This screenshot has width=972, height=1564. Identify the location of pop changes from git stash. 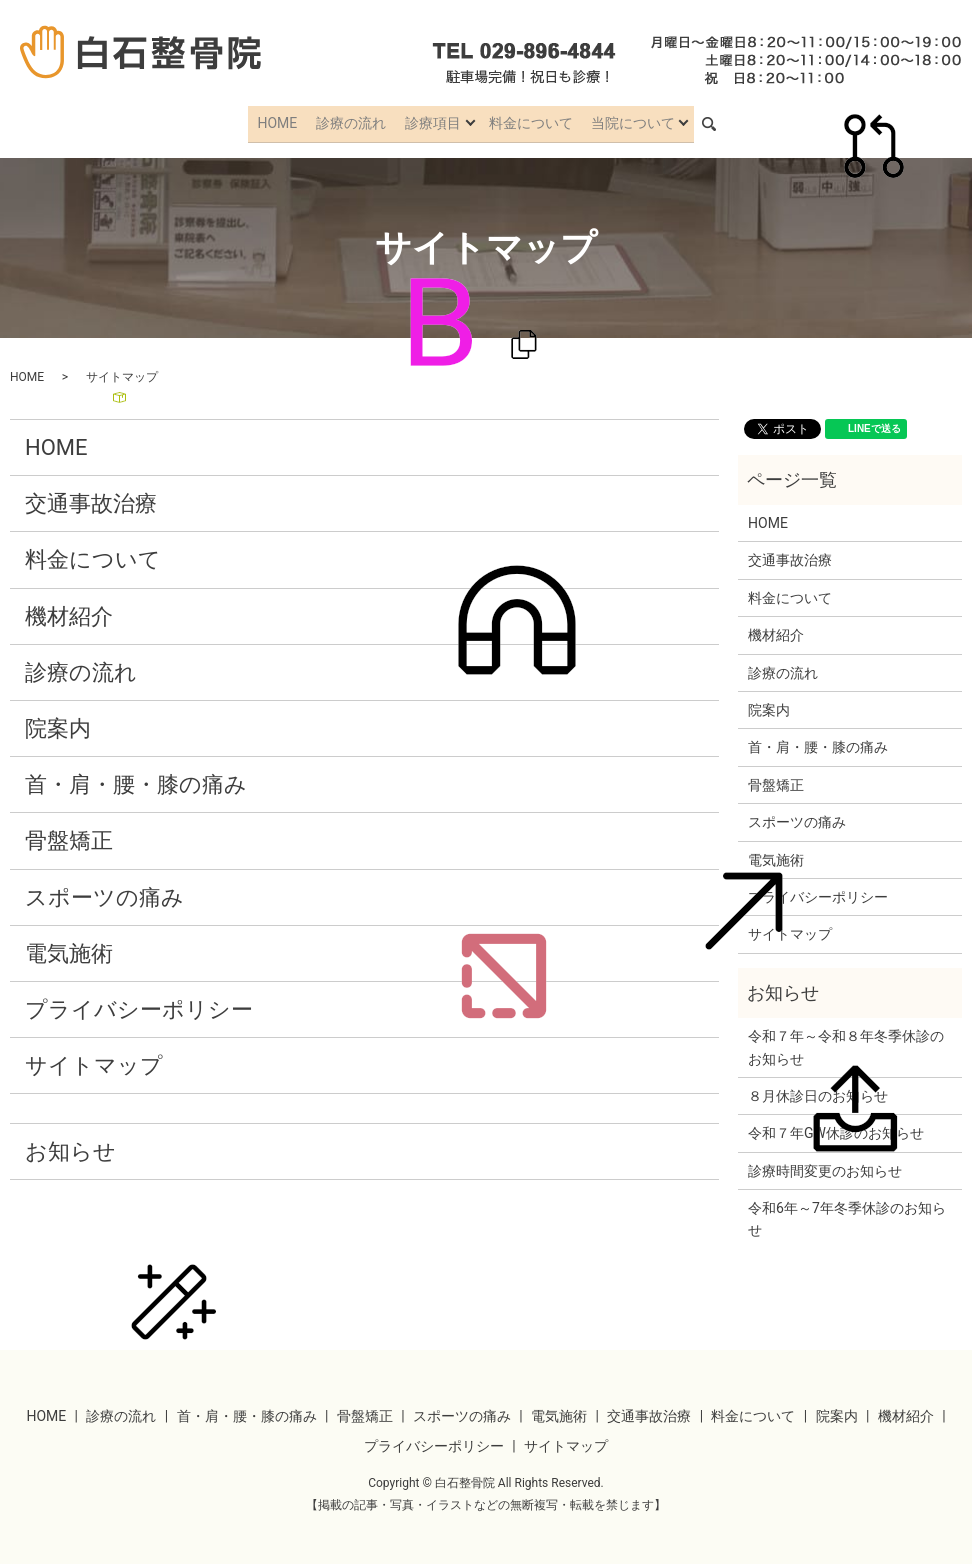
(858, 1106).